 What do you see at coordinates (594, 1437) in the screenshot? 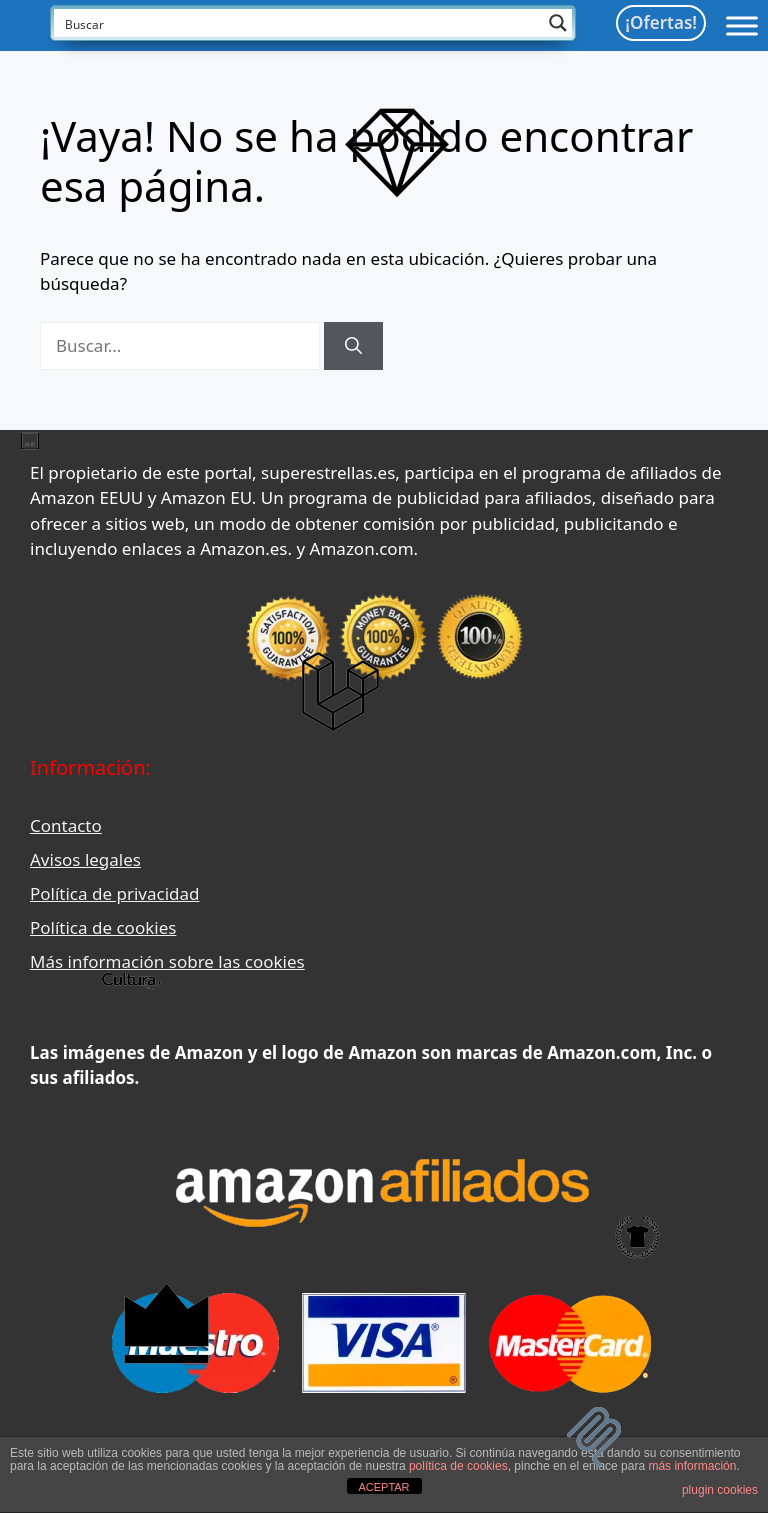
I see `model context protocol (MCP) logo` at bounding box center [594, 1437].